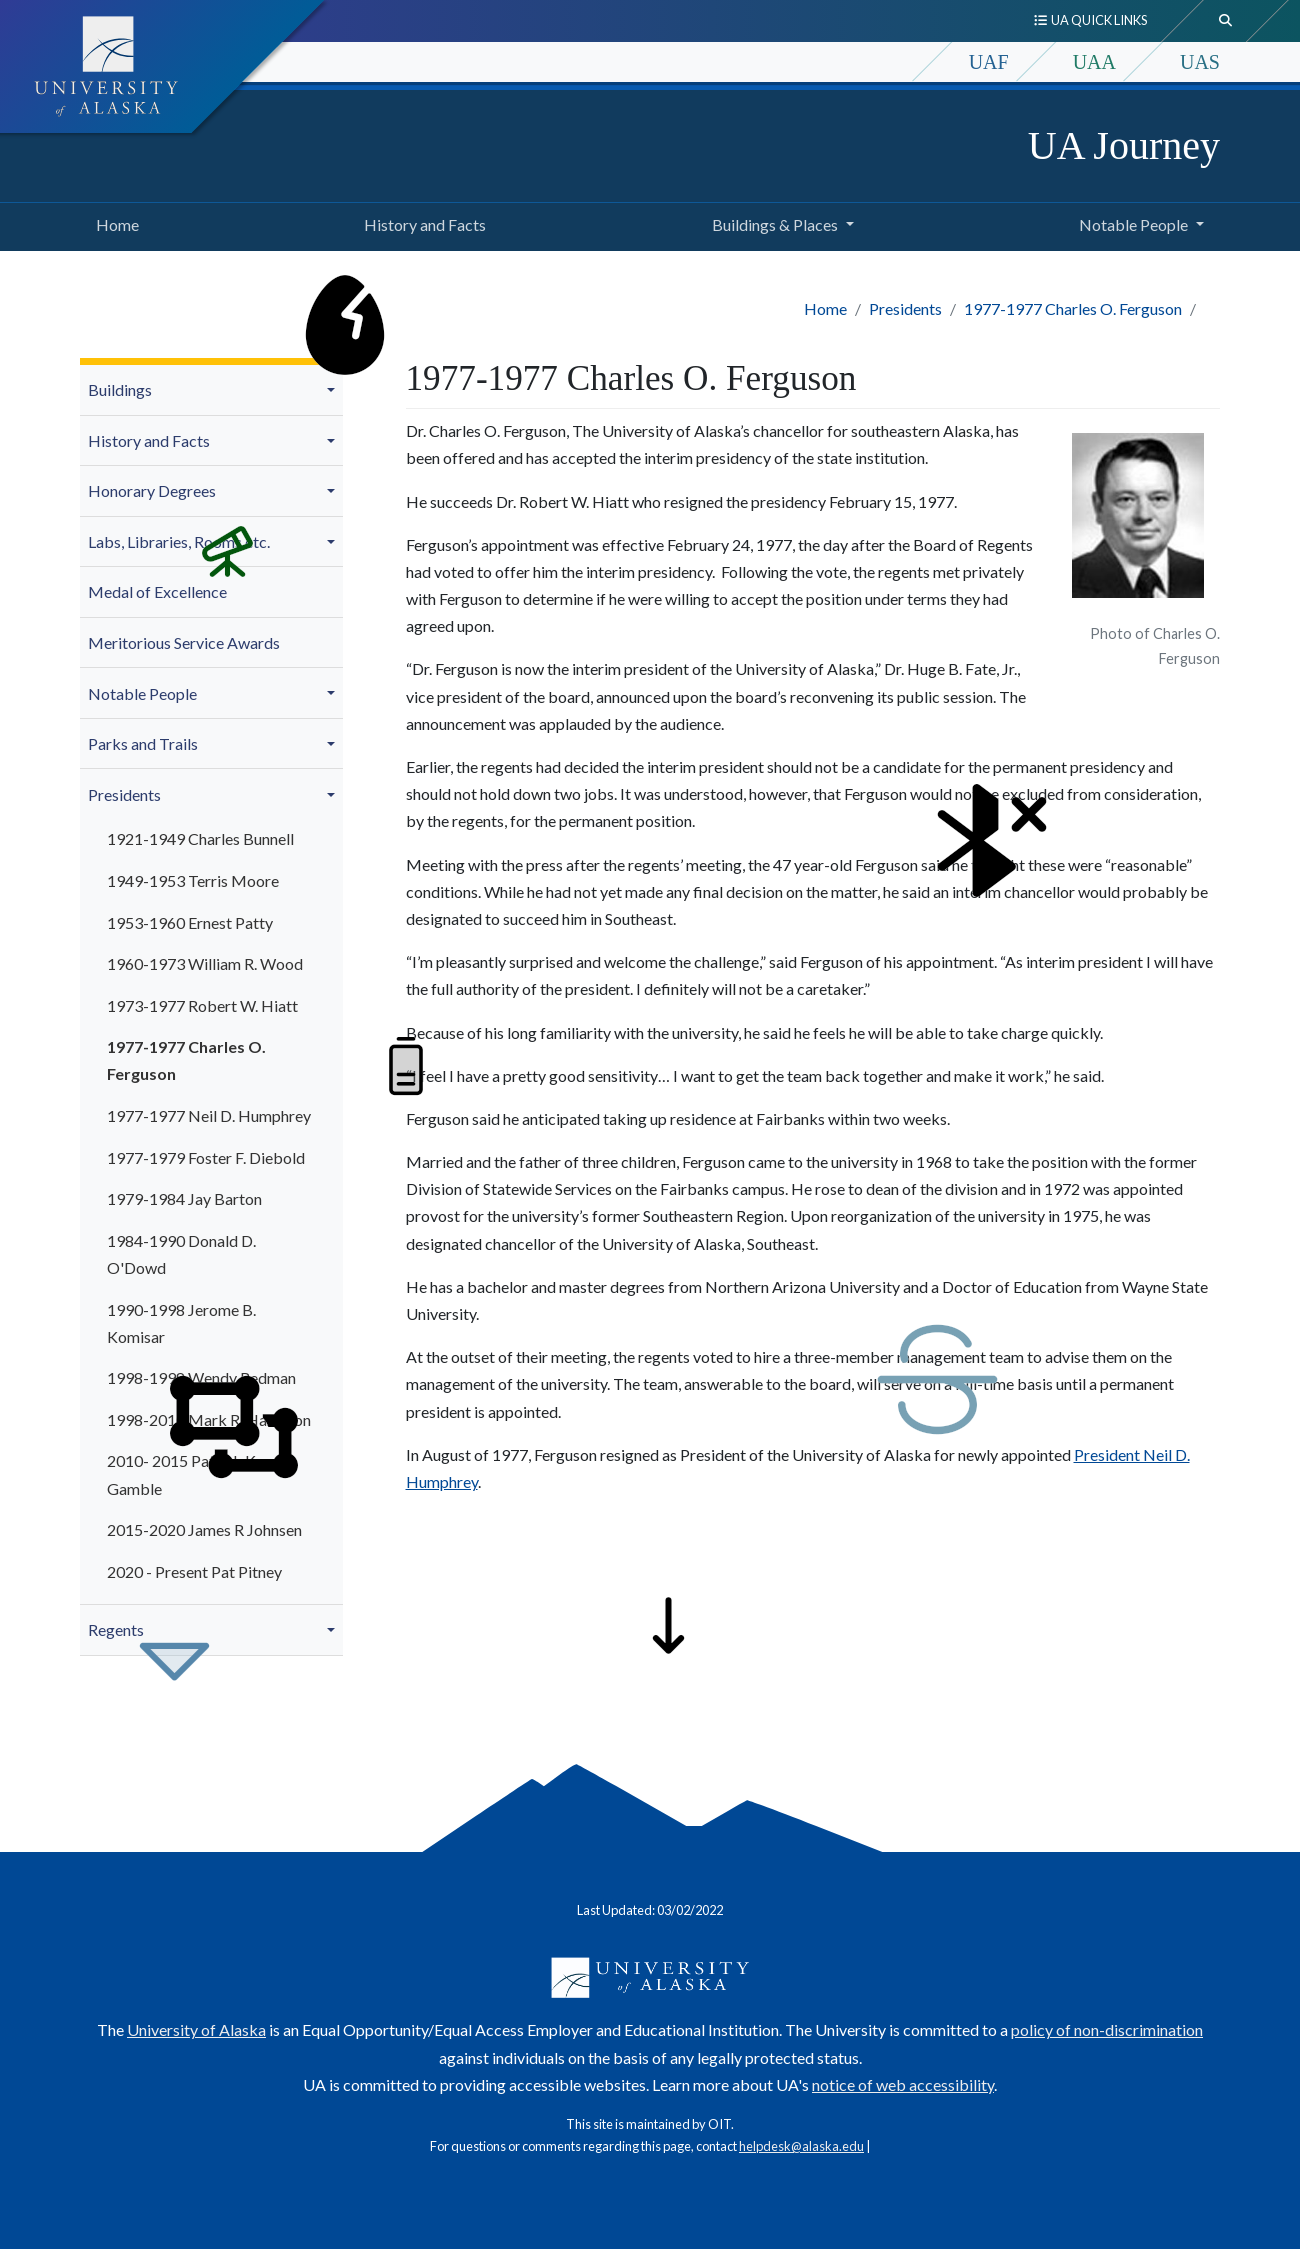 Image resolution: width=1300 pixels, height=2249 pixels. Describe the element at coordinates (985, 840) in the screenshot. I see `bluetooth connection disabled or unavailable` at that location.